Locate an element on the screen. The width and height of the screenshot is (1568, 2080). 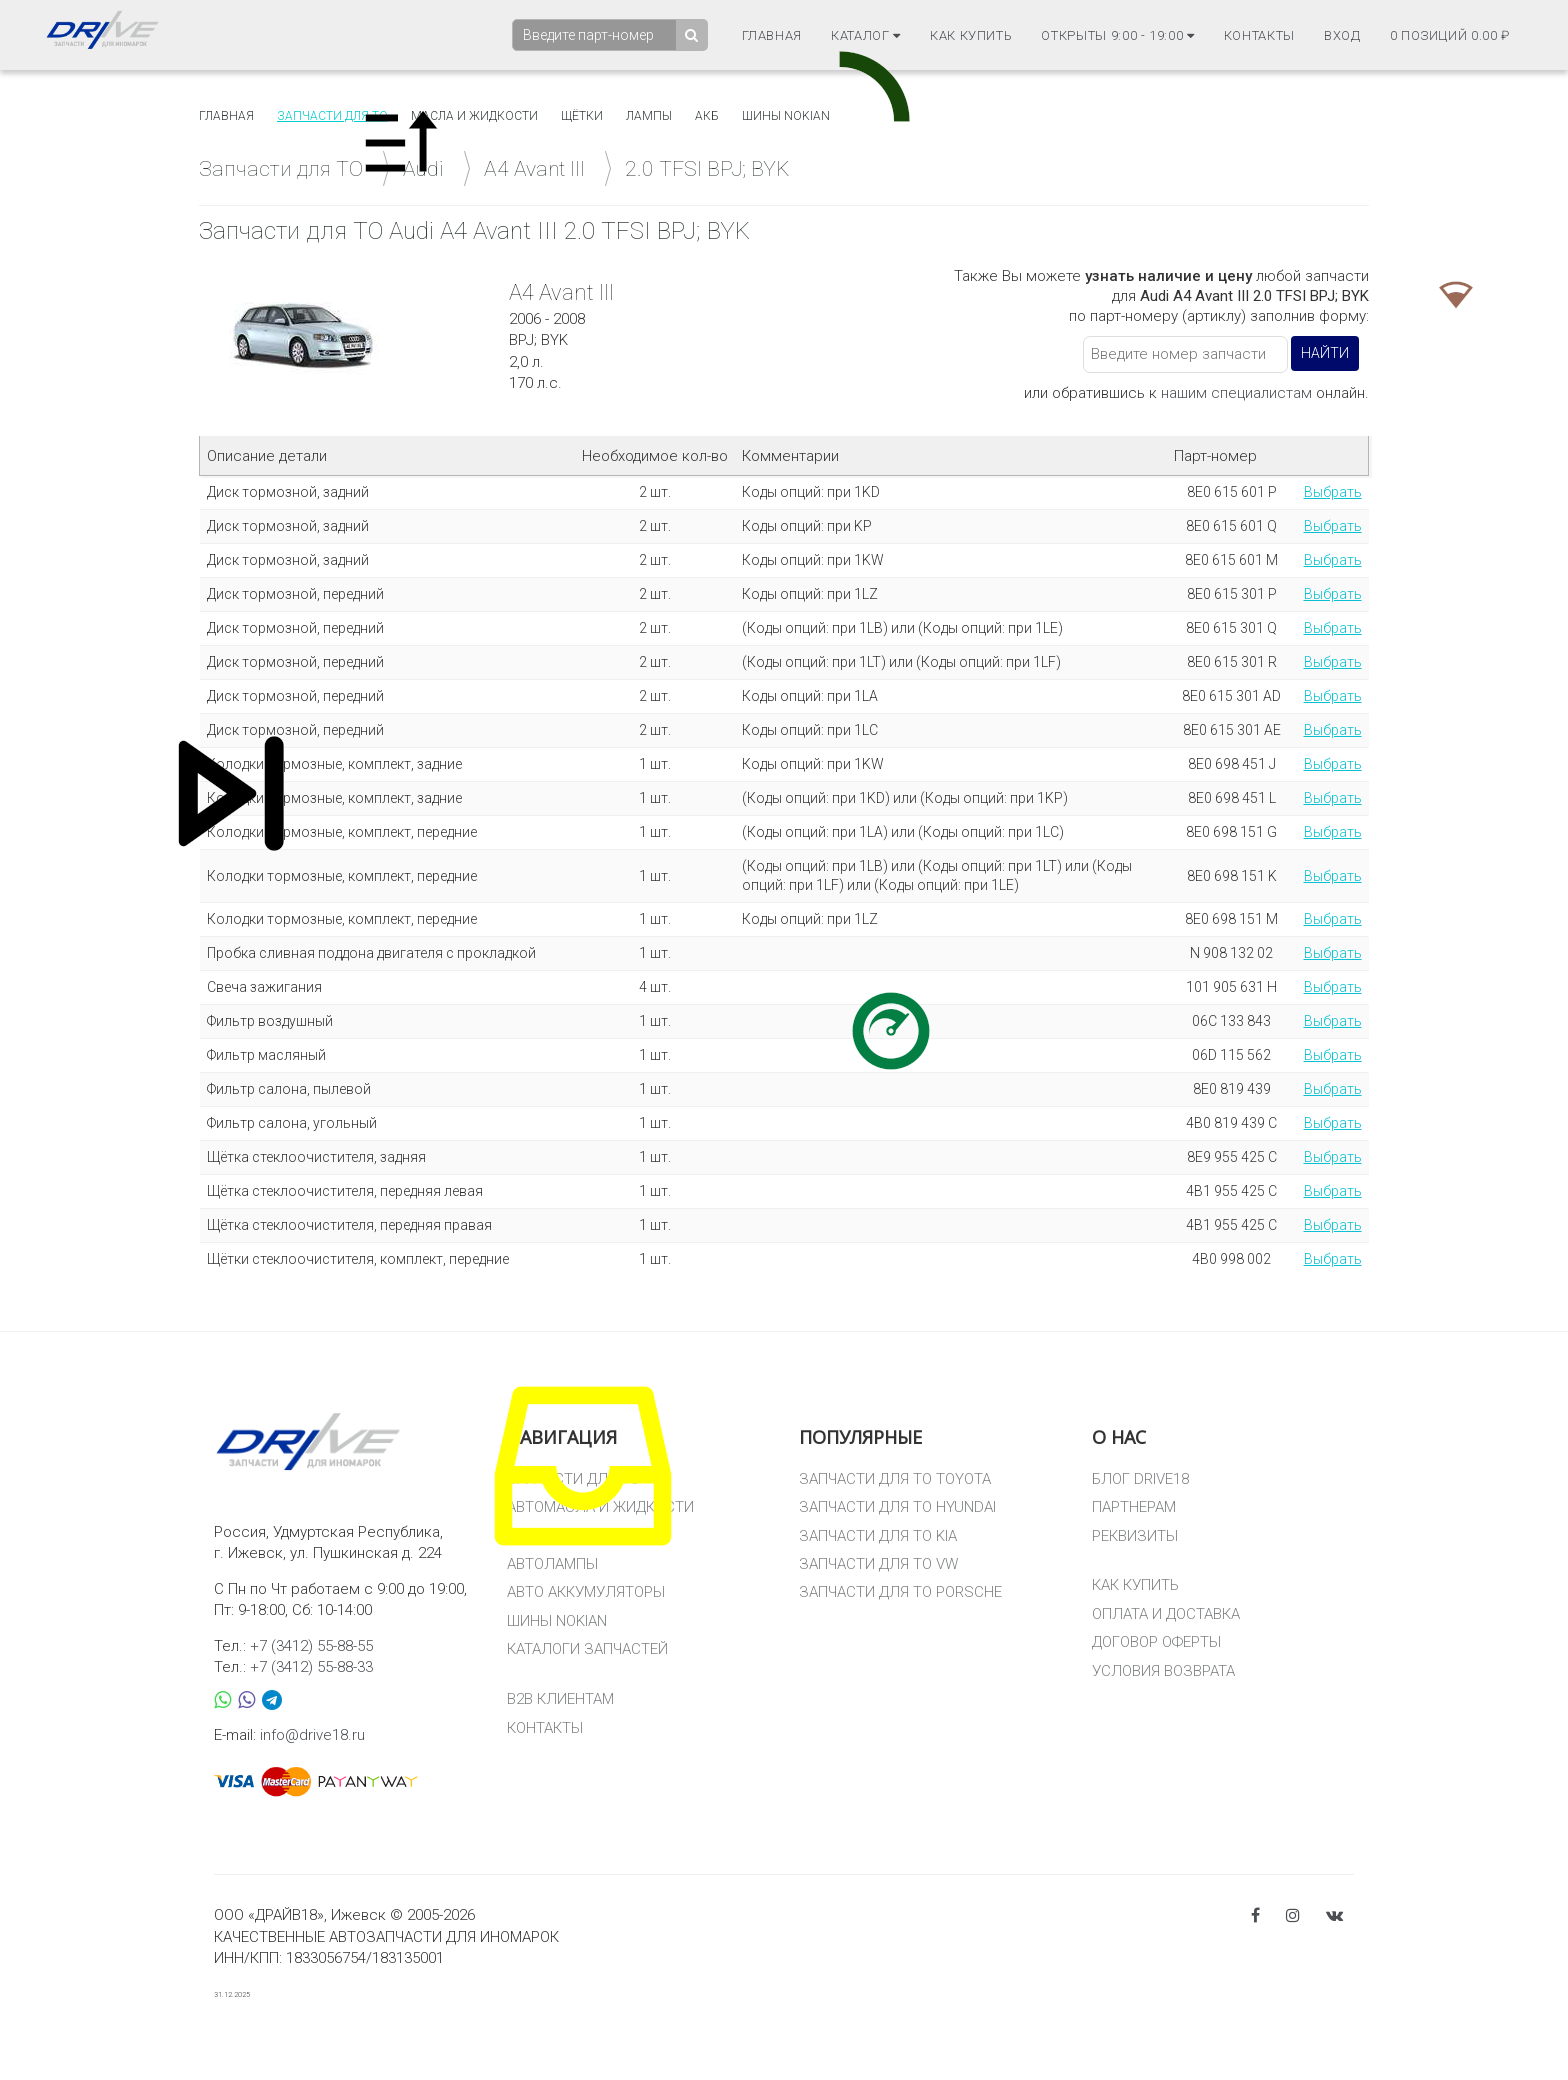
skip to the next track is located at coordinates (226, 793).